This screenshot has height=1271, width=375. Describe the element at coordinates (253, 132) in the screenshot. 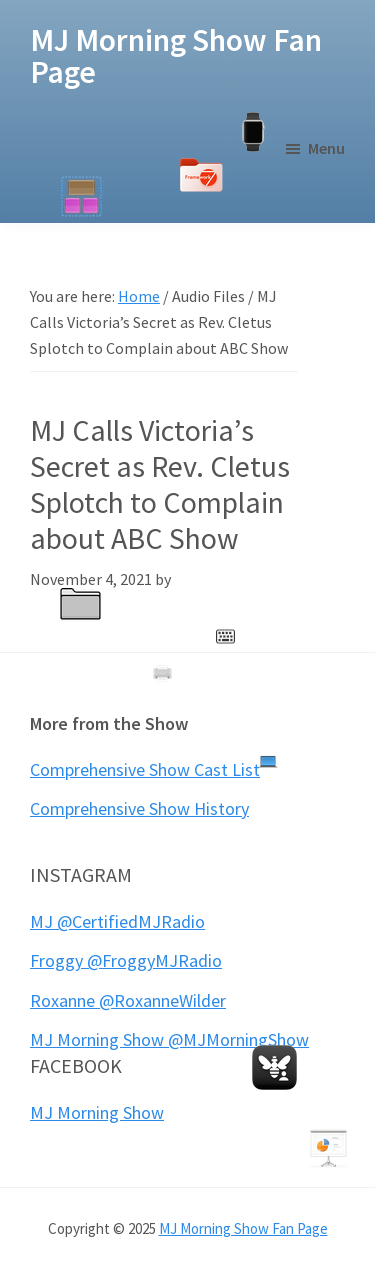

I see `apple watch device in connected devices list` at that location.